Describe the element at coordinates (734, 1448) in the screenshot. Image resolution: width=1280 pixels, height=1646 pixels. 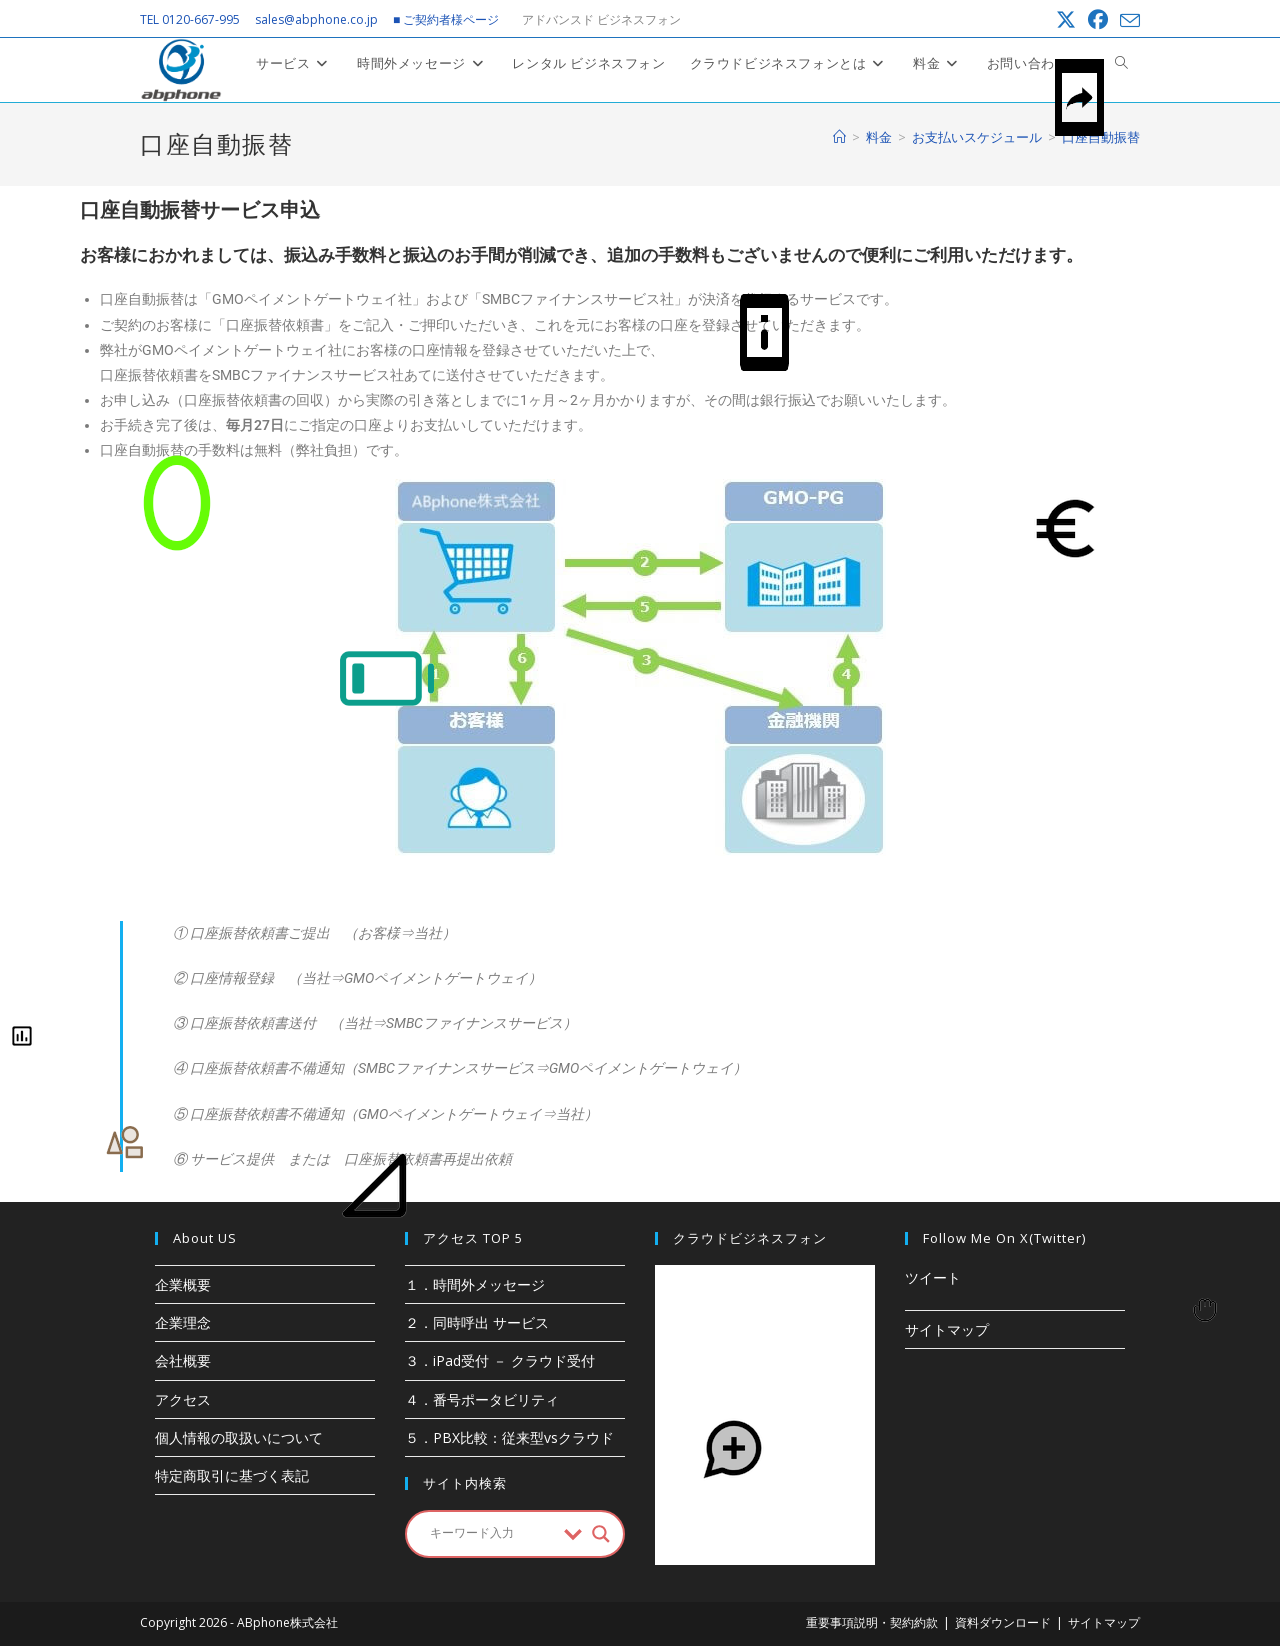
I see `add a comment or review to a map location` at that location.